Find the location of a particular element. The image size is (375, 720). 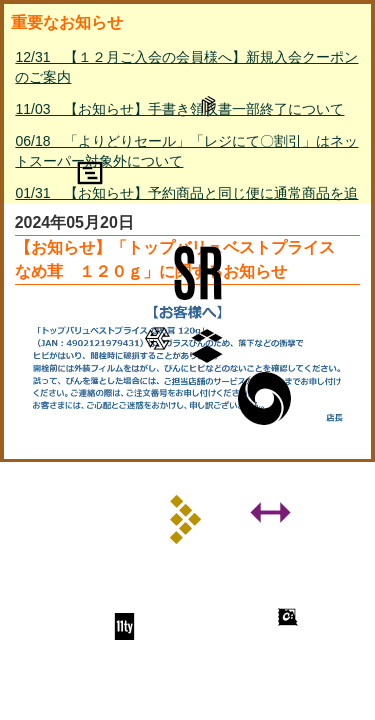

chocolatey package manager logo is located at coordinates (288, 617).